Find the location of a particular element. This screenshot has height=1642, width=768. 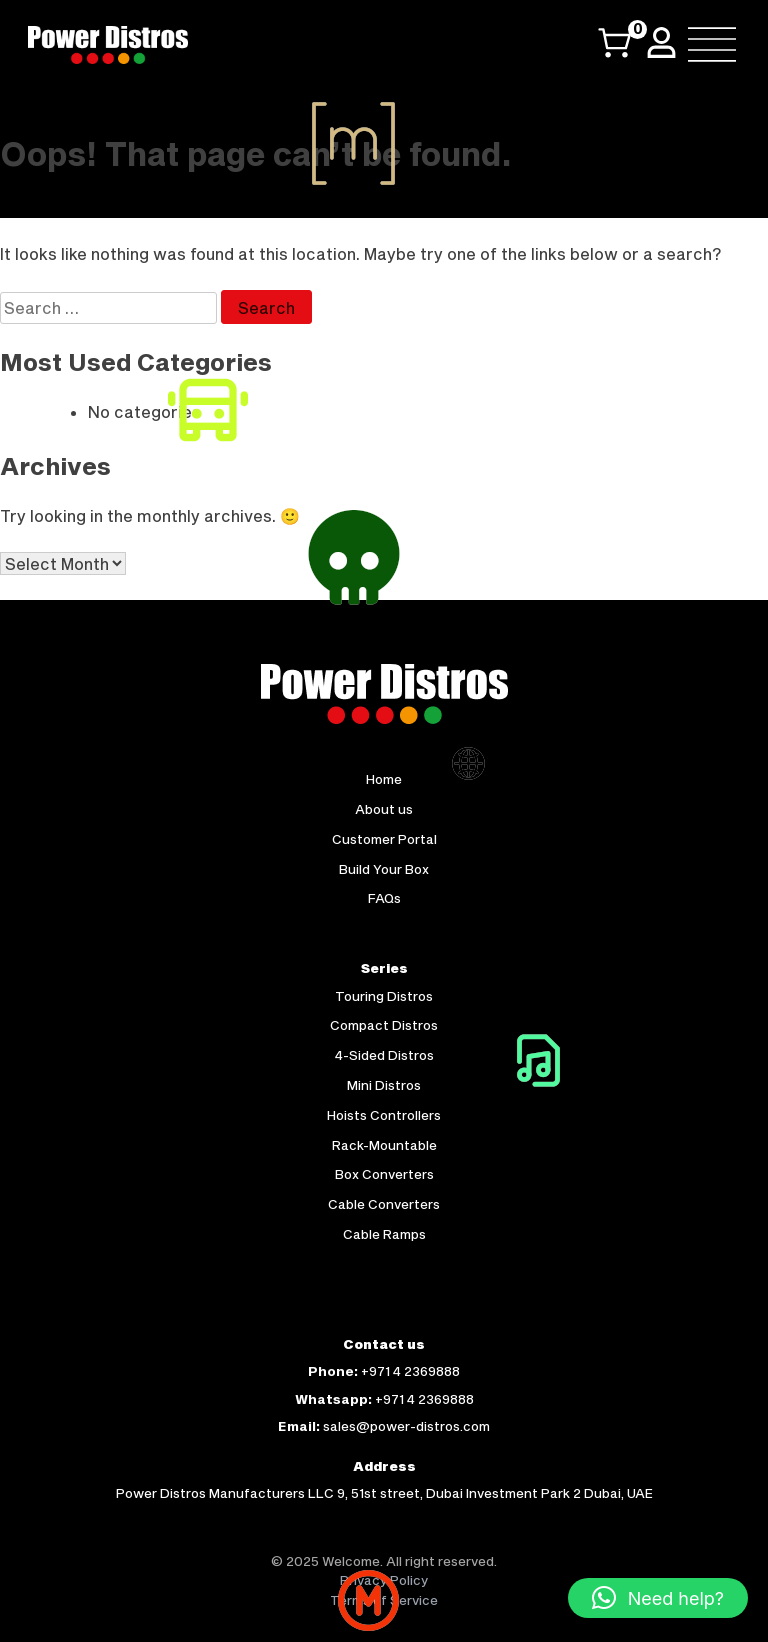

view bus routes or schedules is located at coordinates (208, 410).